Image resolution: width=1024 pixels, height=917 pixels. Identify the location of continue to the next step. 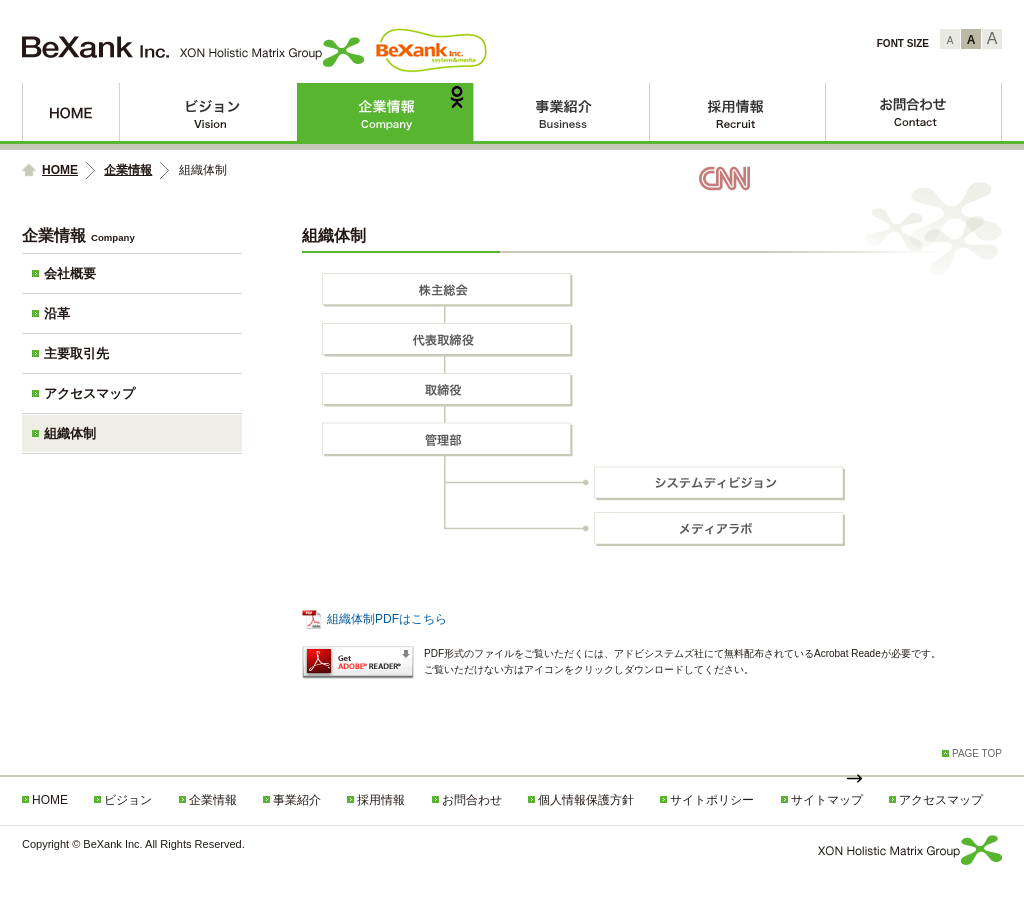
(854, 778).